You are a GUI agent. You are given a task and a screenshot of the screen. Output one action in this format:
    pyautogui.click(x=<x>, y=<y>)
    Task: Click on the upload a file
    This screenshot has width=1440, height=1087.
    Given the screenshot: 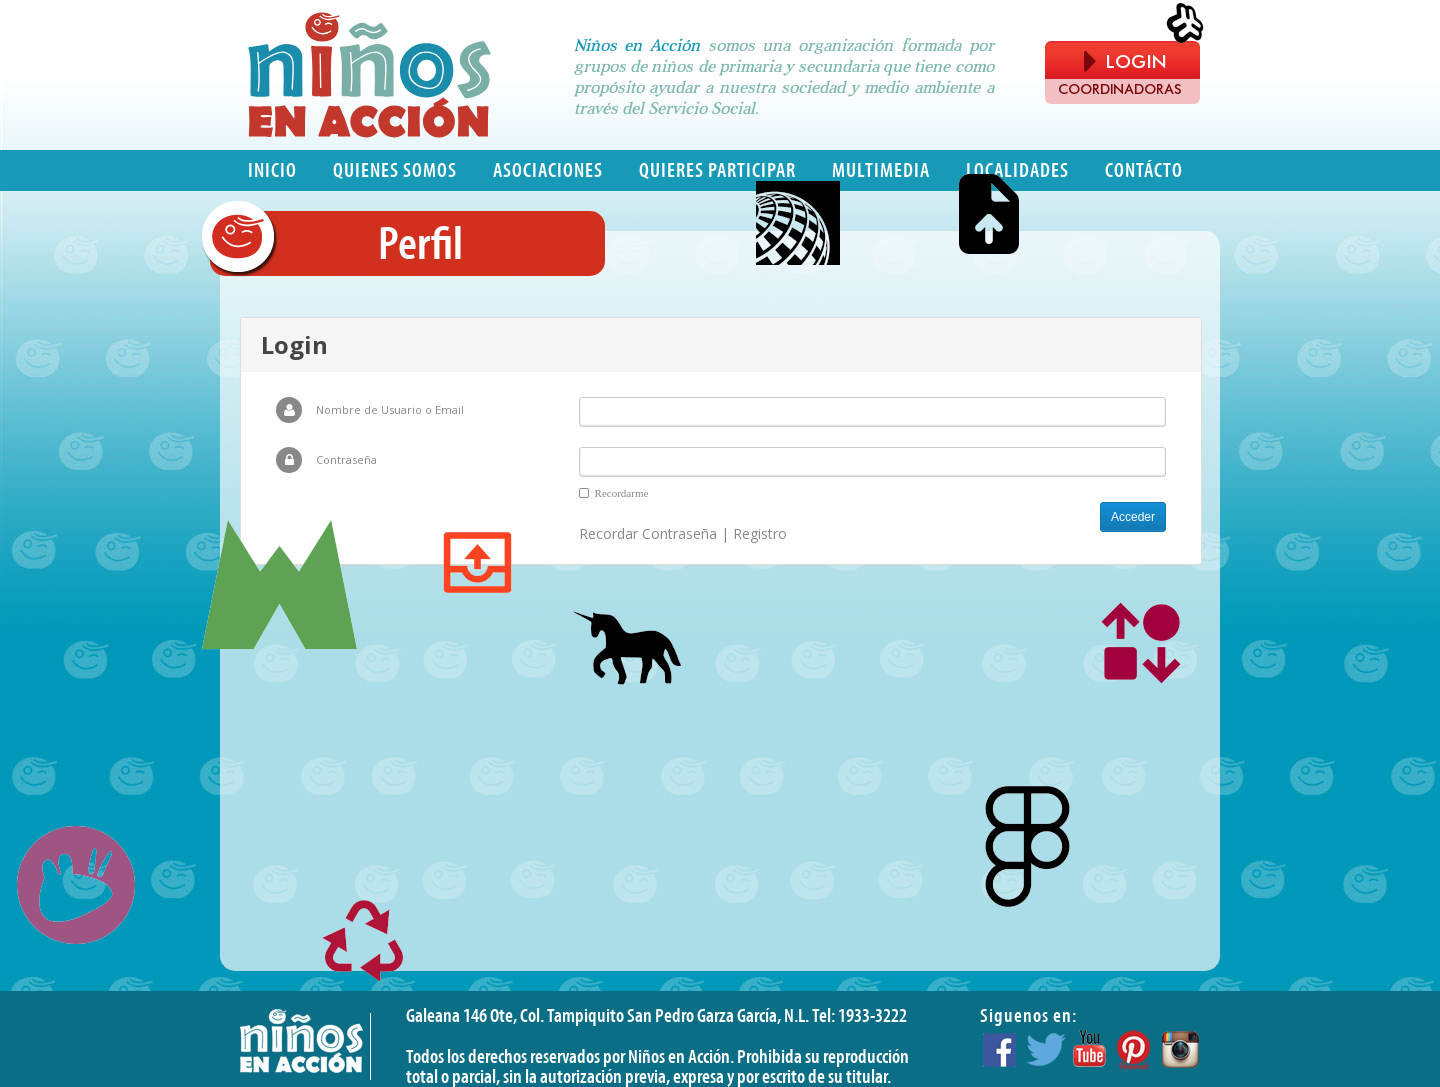 What is the action you would take?
    pyautogui.click(x=989, y=214)
    